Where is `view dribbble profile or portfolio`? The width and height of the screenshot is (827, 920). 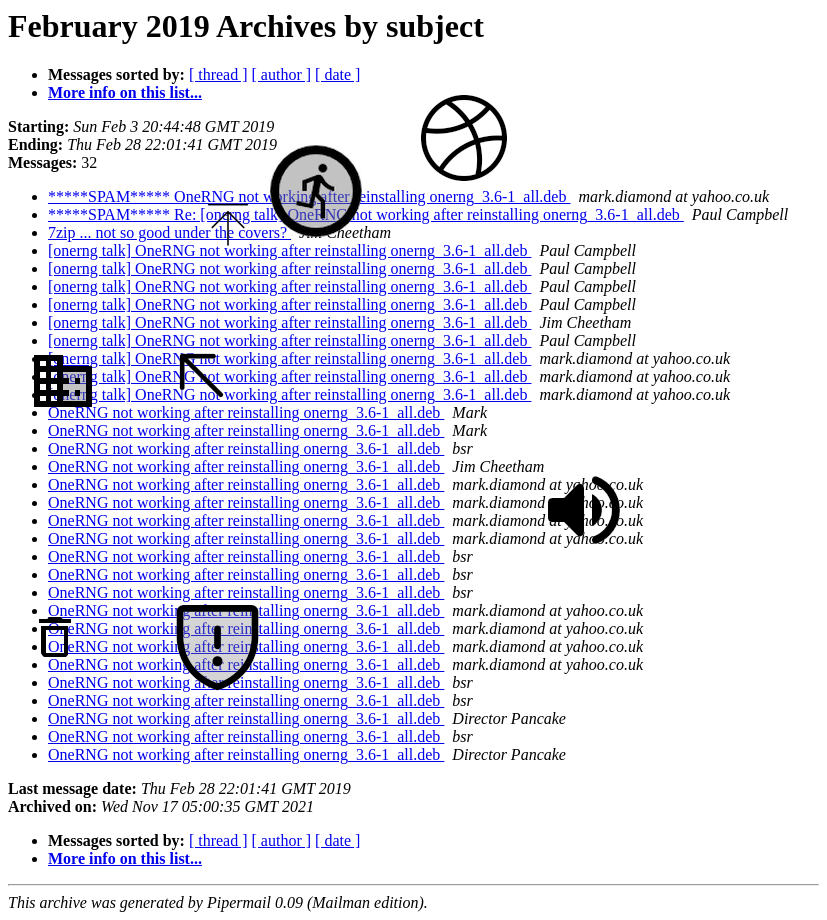
view dribbble profile or portfolio is located at coordinates (464, 138).